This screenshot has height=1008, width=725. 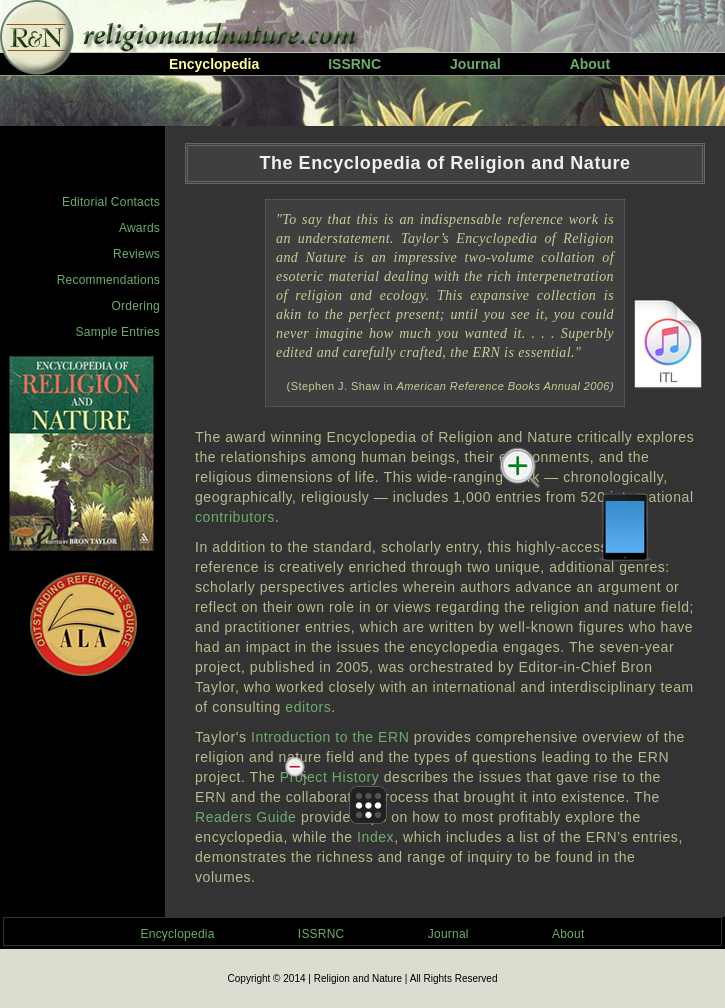 What do you see at coordinates (625, 521) in the screenshot?
I see `indicates a connected iPad mini device` at bounding box center [625, 521].